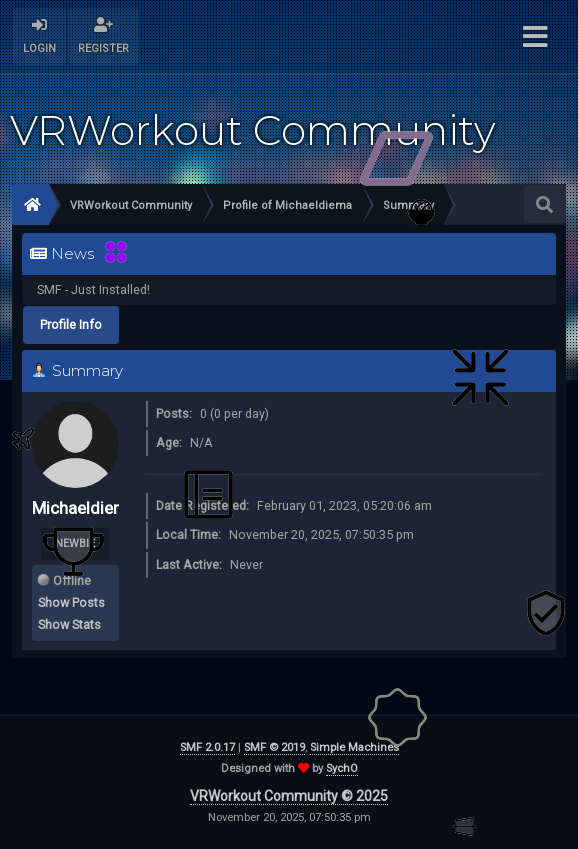  I want to click on select parallelogram shape tool, so click(396, 158).